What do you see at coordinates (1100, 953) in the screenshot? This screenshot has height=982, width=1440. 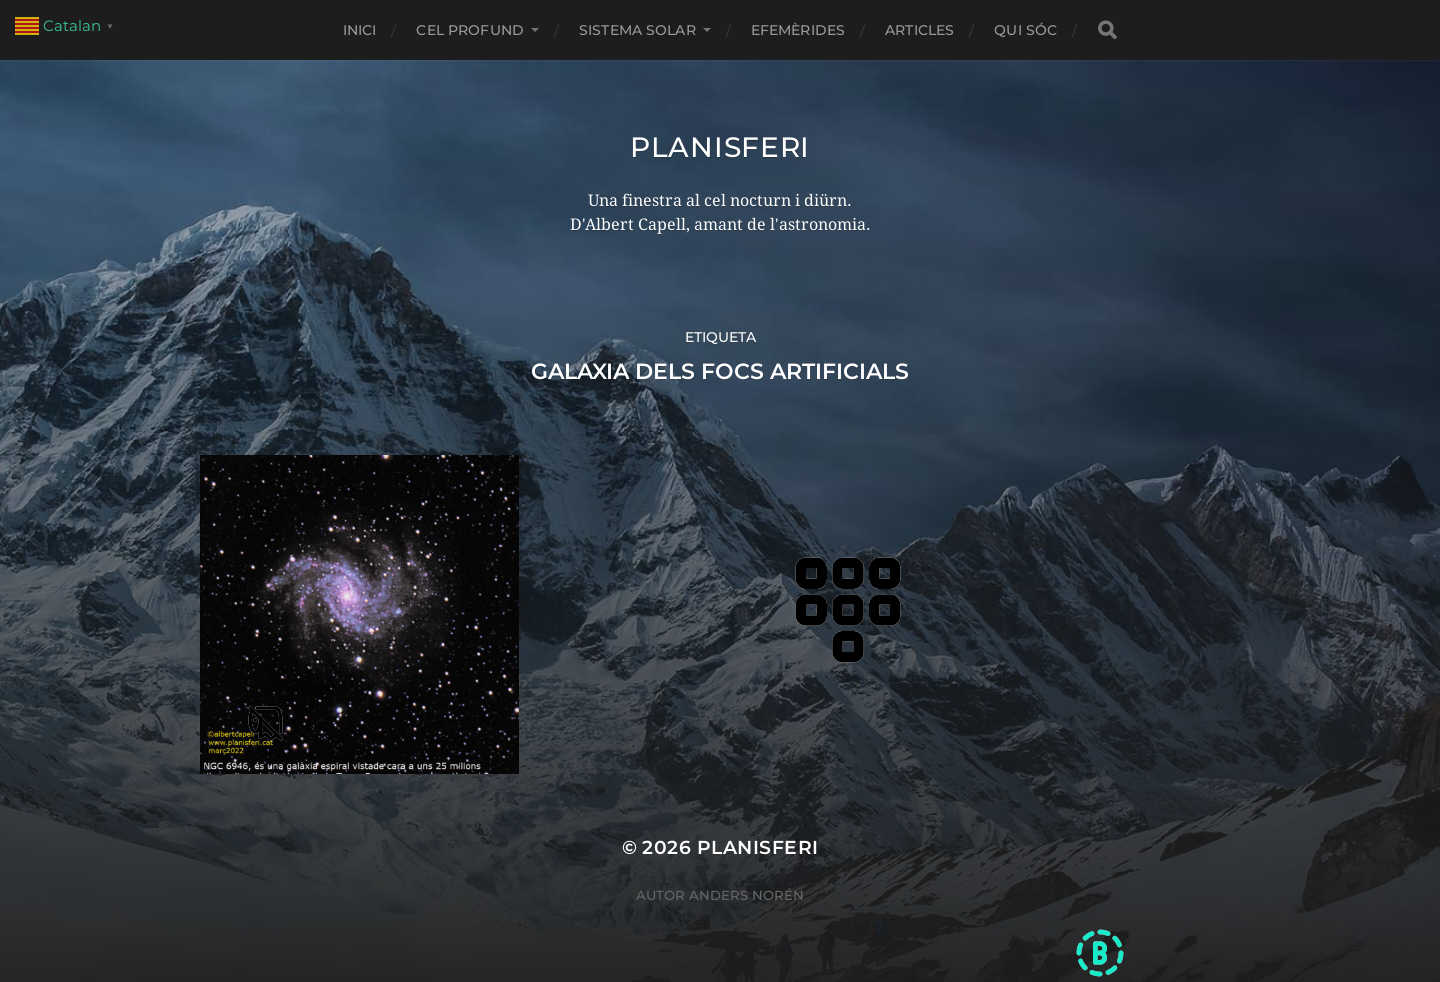 I see `indicates a draft or pending bold formatting option` at bounding box center [1100, 953].